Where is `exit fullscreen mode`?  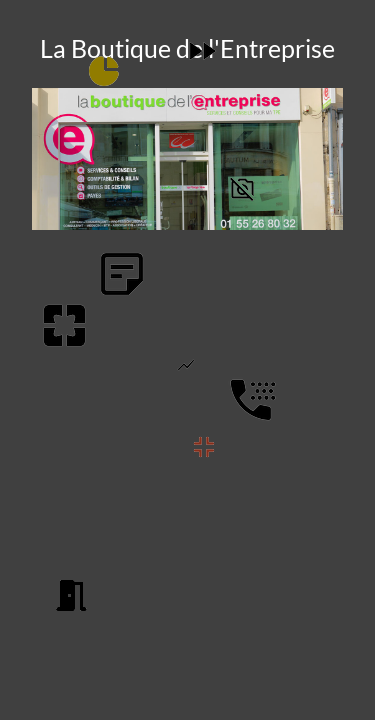 exit fullscreen mode is located at coordinates (204, 447).